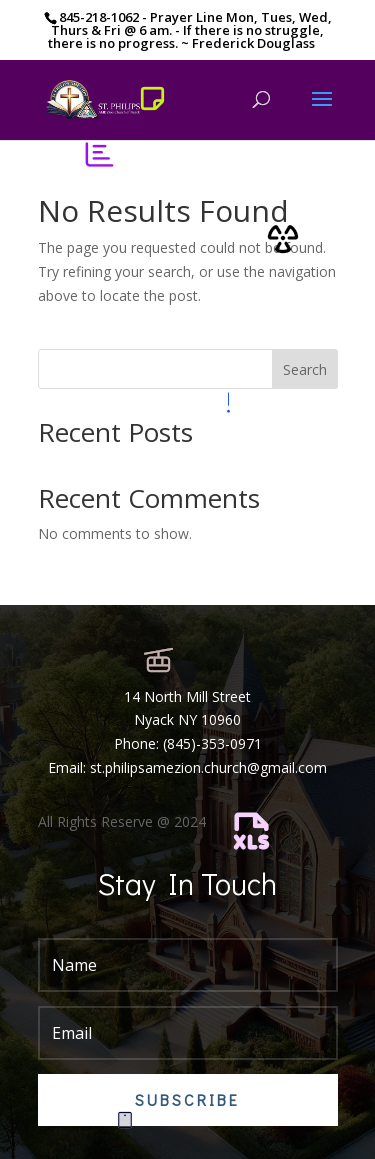  Describe the element at coordinates (283, 238) in the screenshot. I see `indicates radioactive or hazardous material warning` at that location.